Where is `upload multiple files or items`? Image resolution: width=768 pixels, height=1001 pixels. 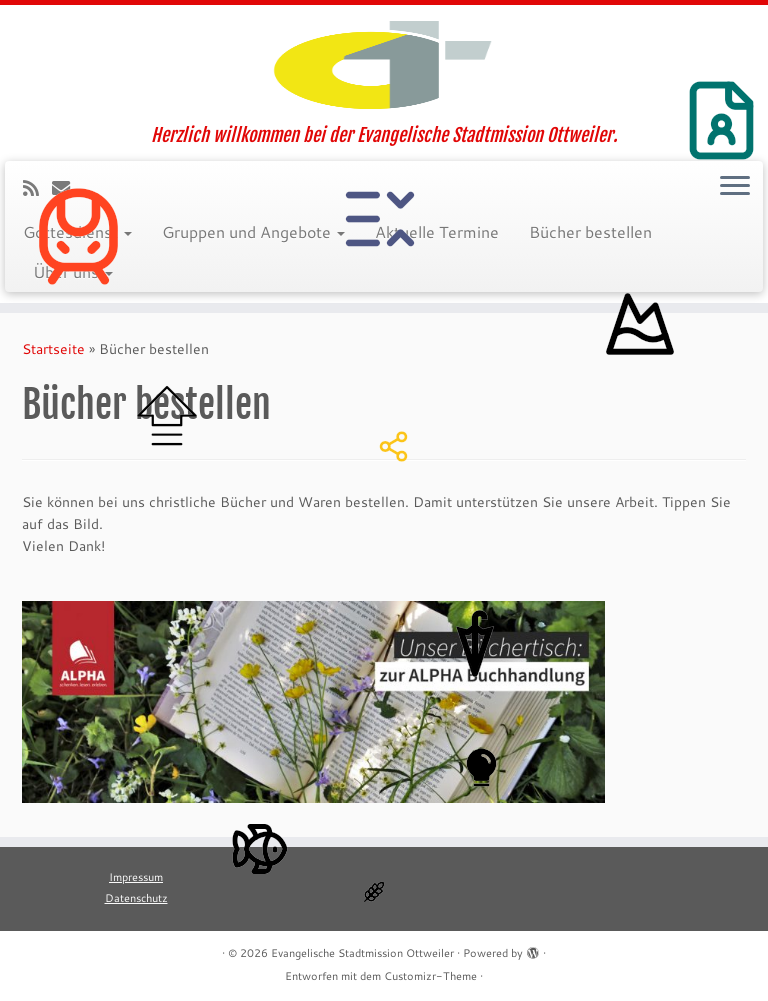 upload multiple files or items is located at coordinates (167, 418).